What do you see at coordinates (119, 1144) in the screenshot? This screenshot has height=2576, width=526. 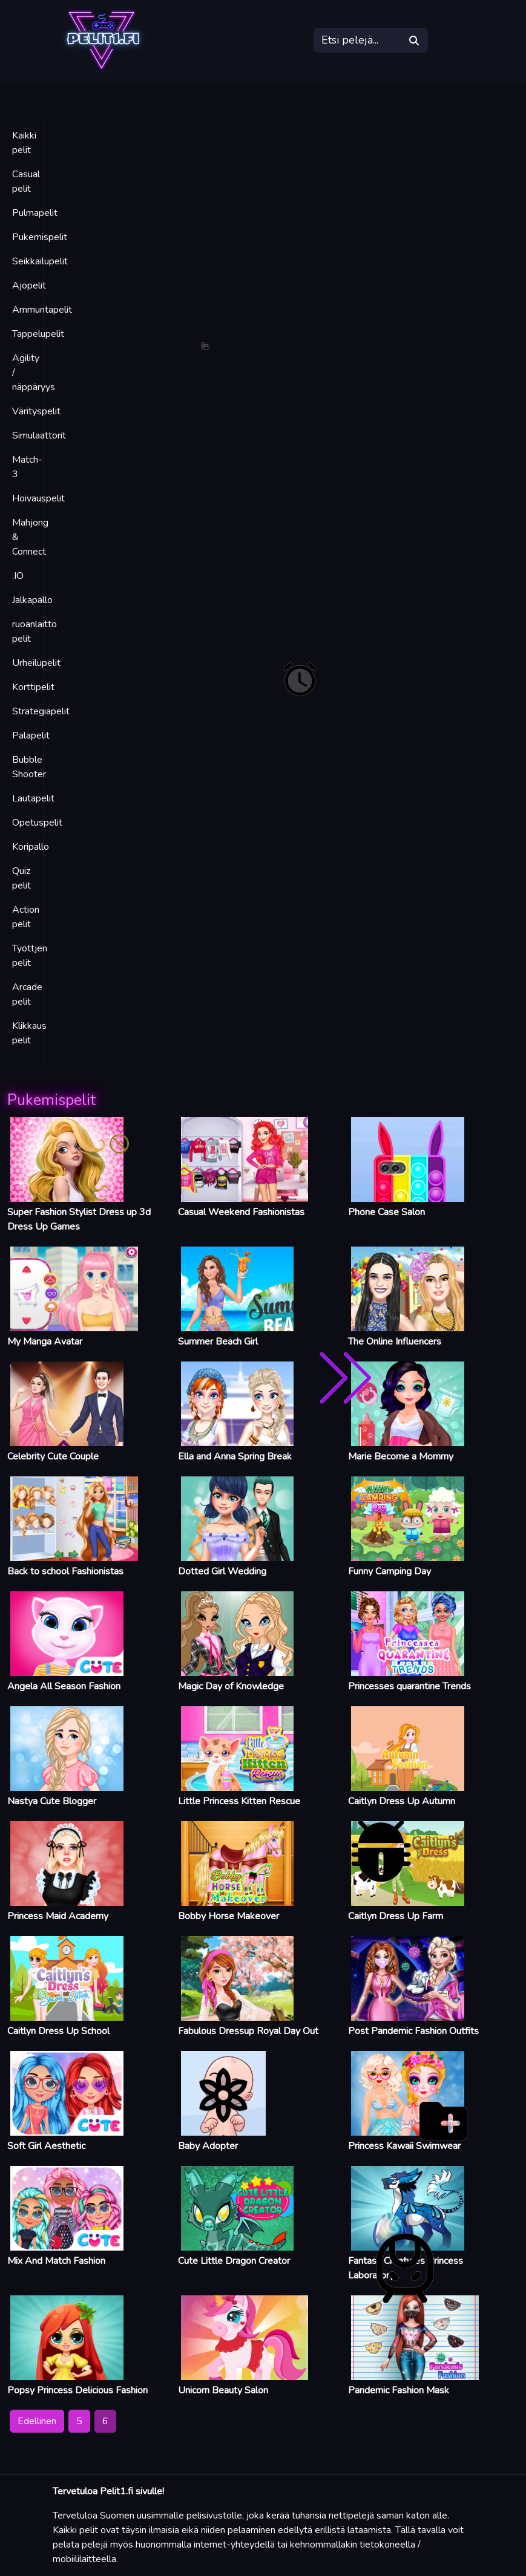 I see `indicates a blocked or prohibited action` at bounding box center [119, 1144].